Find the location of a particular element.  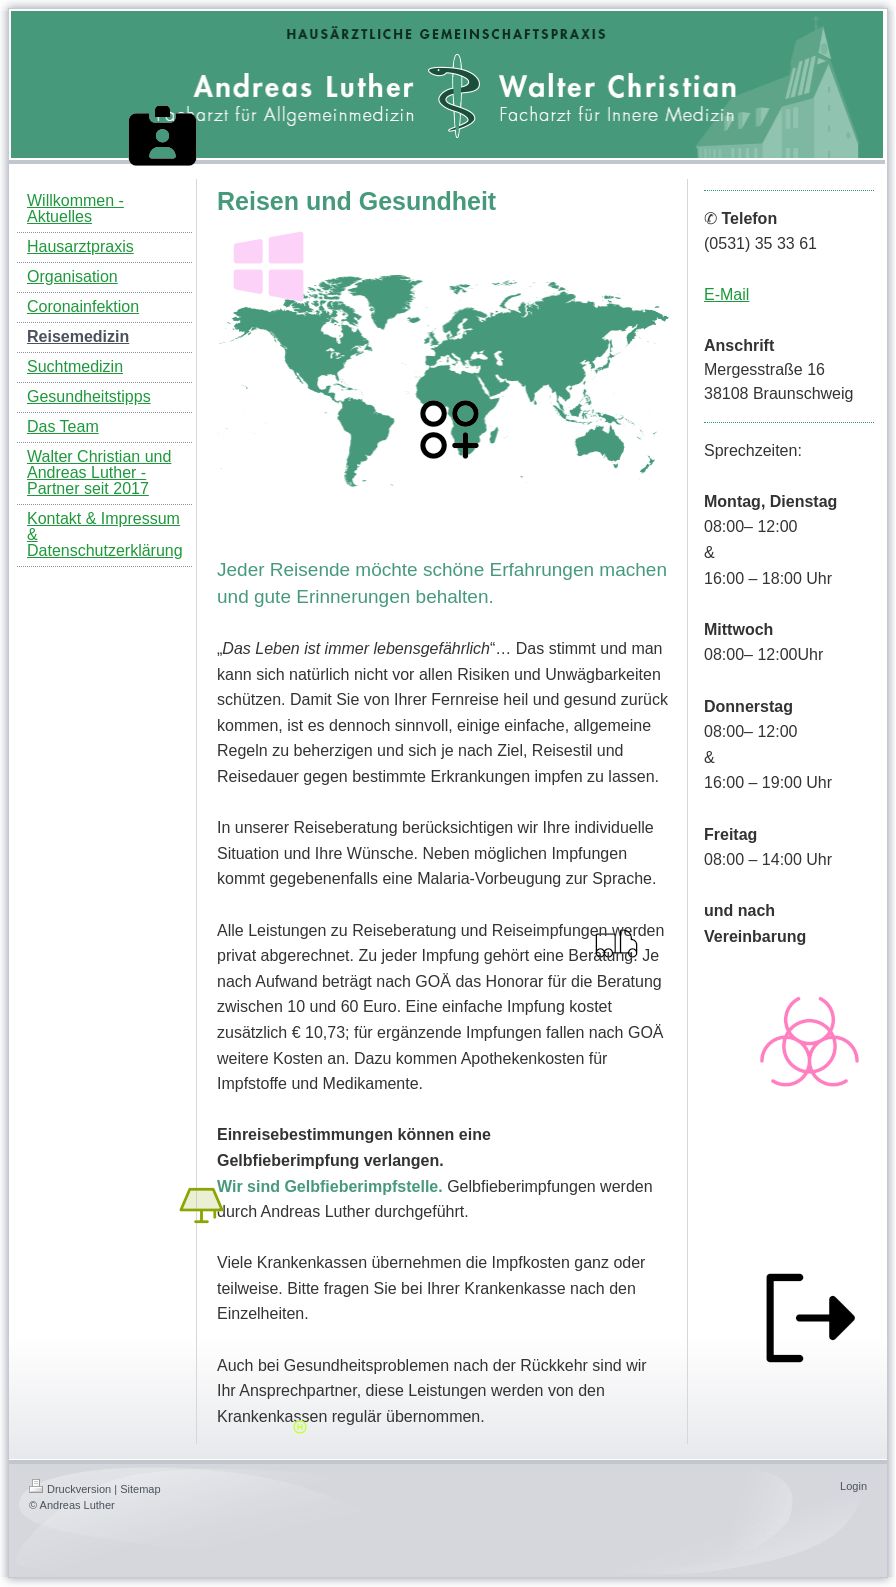

toggle desk lamp or lighting settings is located at coordinates (201, 1205).